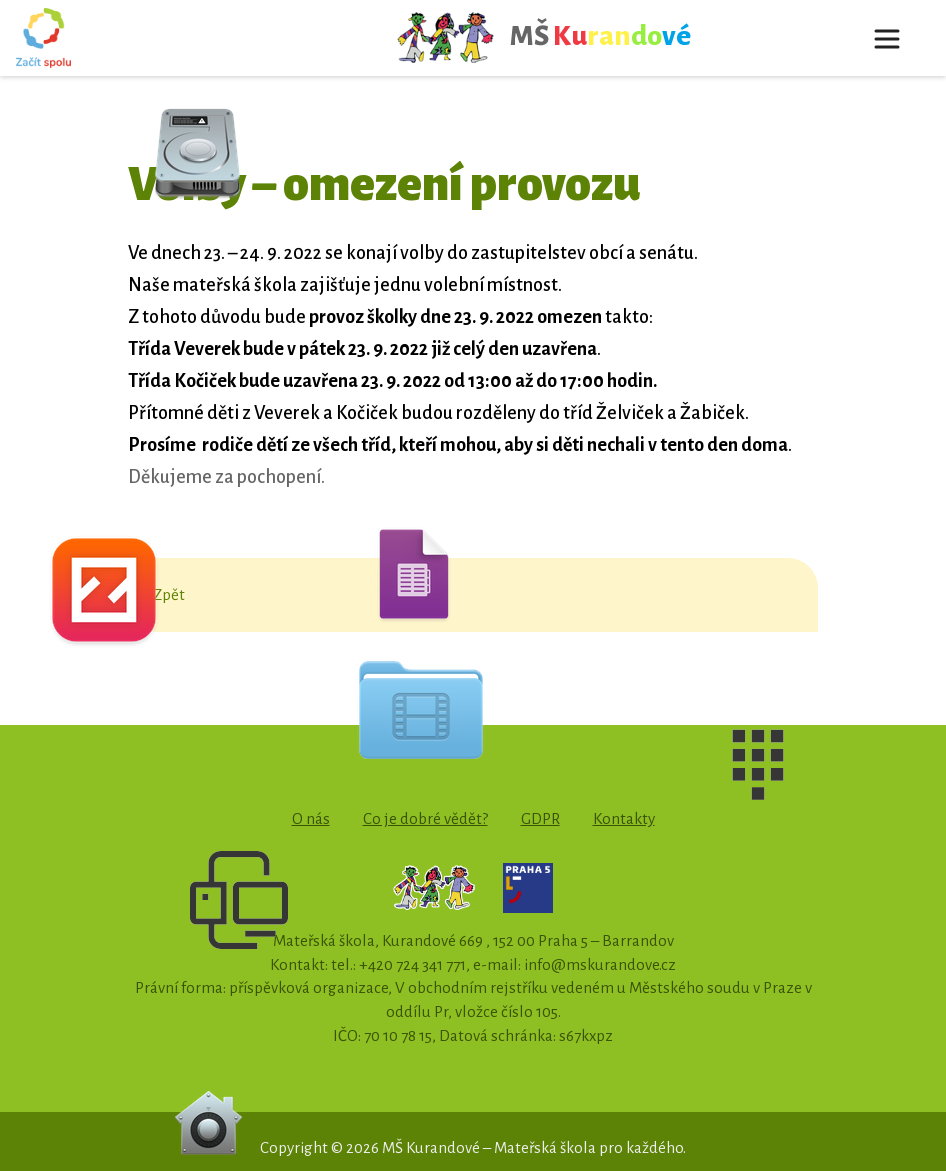 The height and width of the screenshot is (1171, 946). What do you see at coordinates (208, 1122) in the screenshot?
I see `access FileVault disk encryption settings` at bounding box center [208, 1122].